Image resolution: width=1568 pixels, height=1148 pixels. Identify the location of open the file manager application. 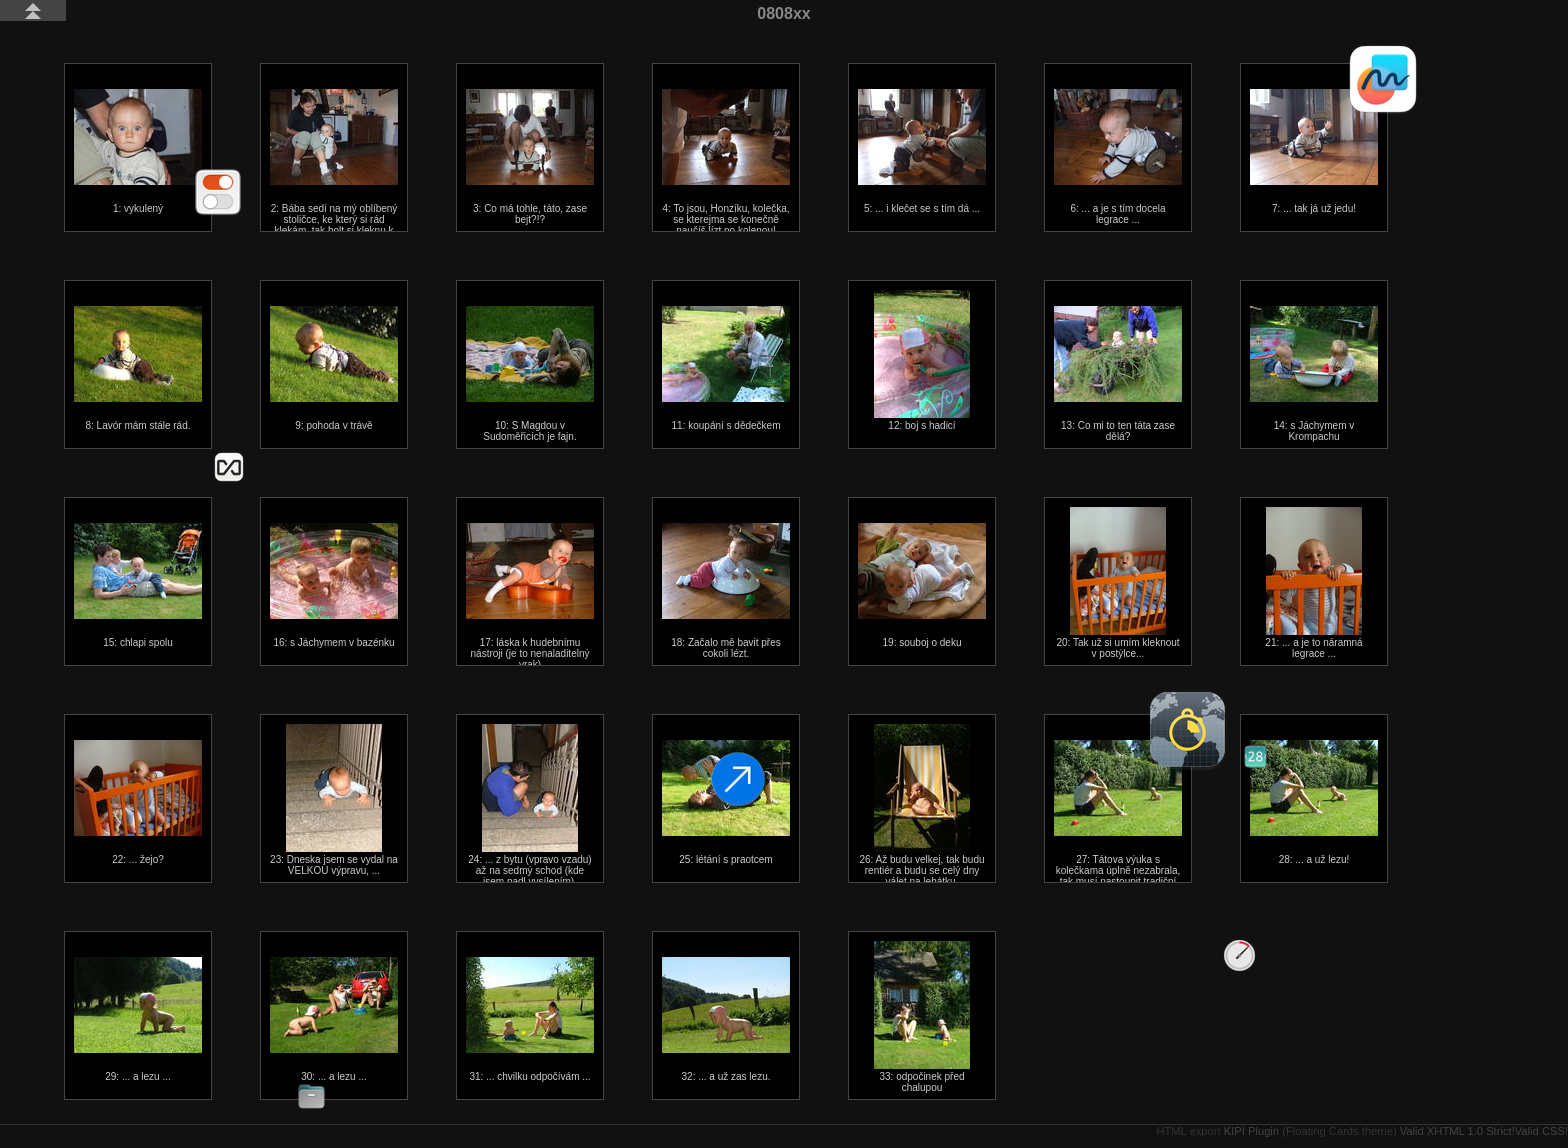
(311, 1096).